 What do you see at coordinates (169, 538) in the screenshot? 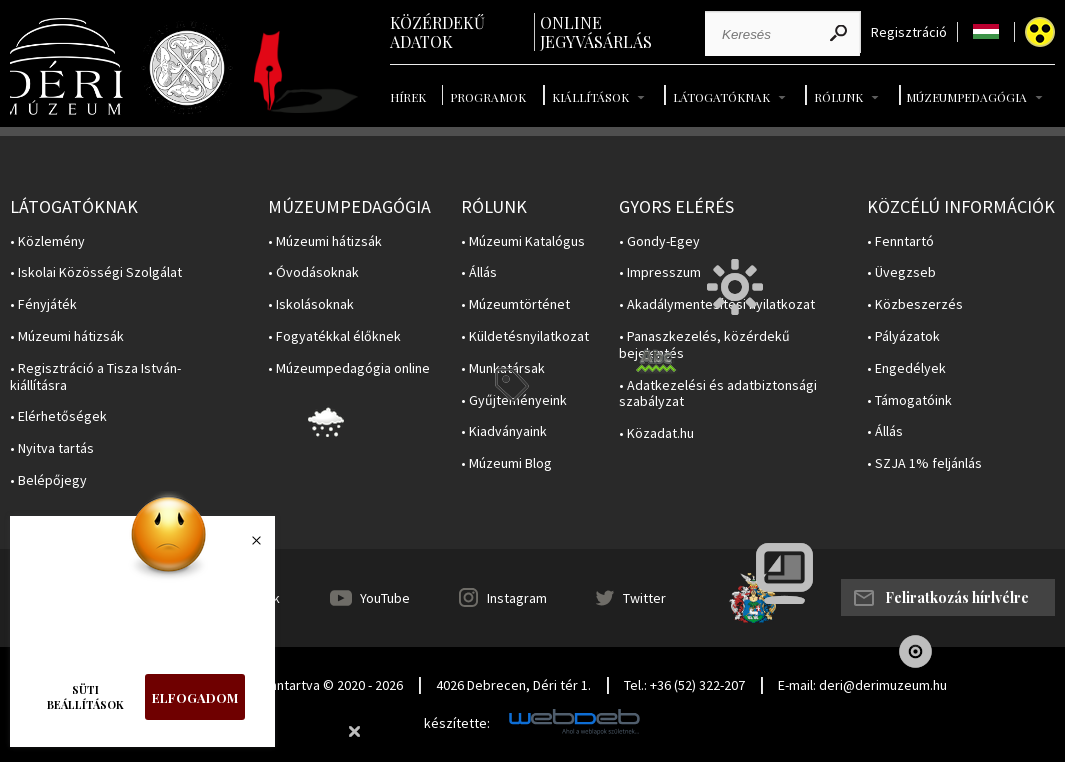
I see `indicates an error or unsuccessful action` at bounding box center [169, 538].